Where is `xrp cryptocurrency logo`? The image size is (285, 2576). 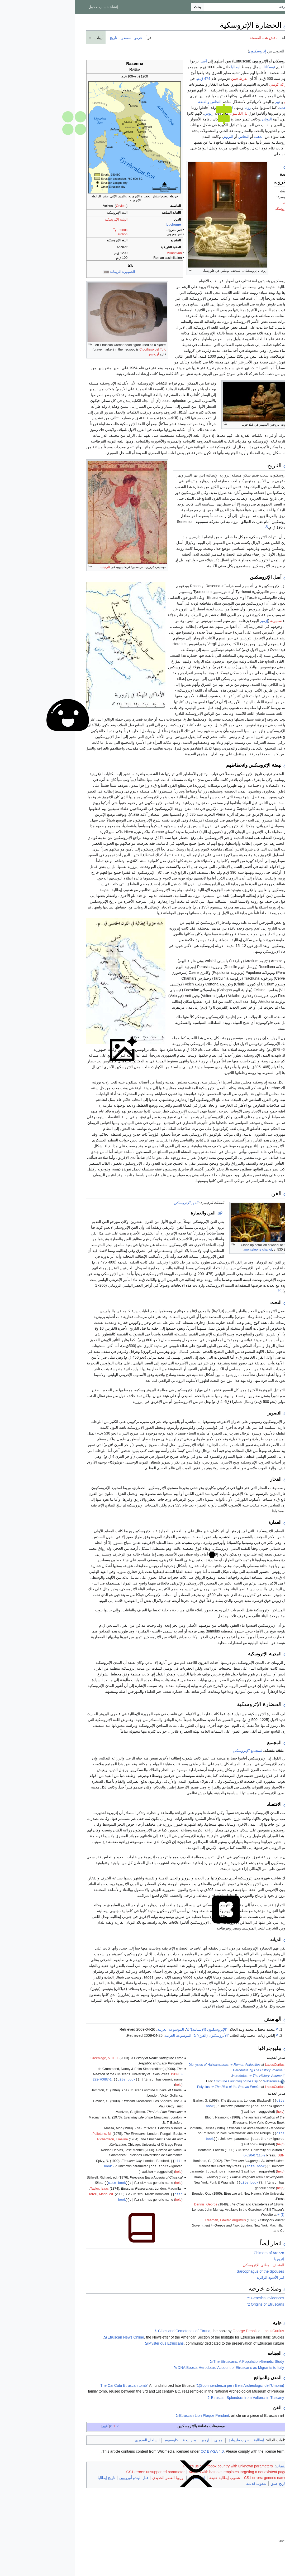
xrp cryptocurrency logo is located at coordinates (196, 2474).